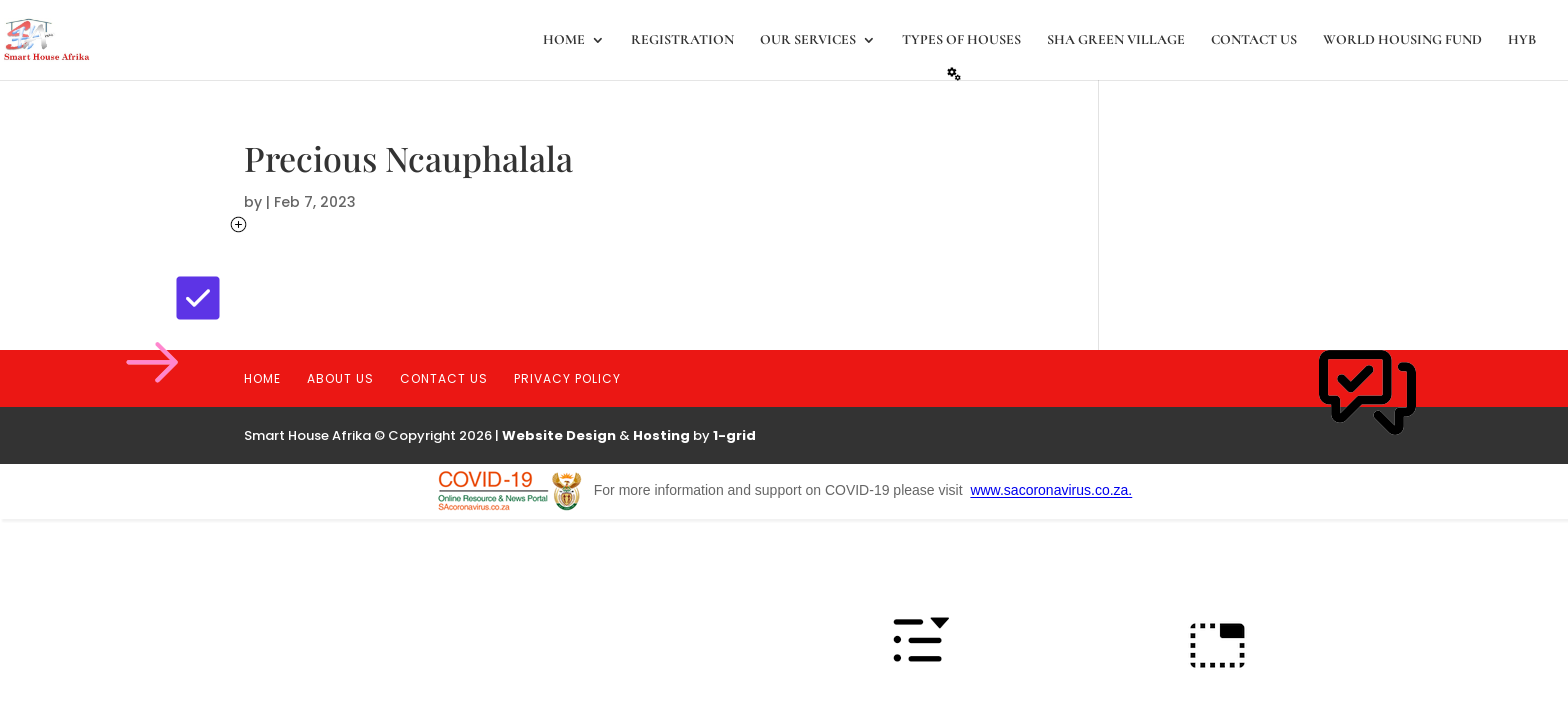  Describe the element at coordinates (238, 224) in the screenshot. I see `add a new item` at that location.